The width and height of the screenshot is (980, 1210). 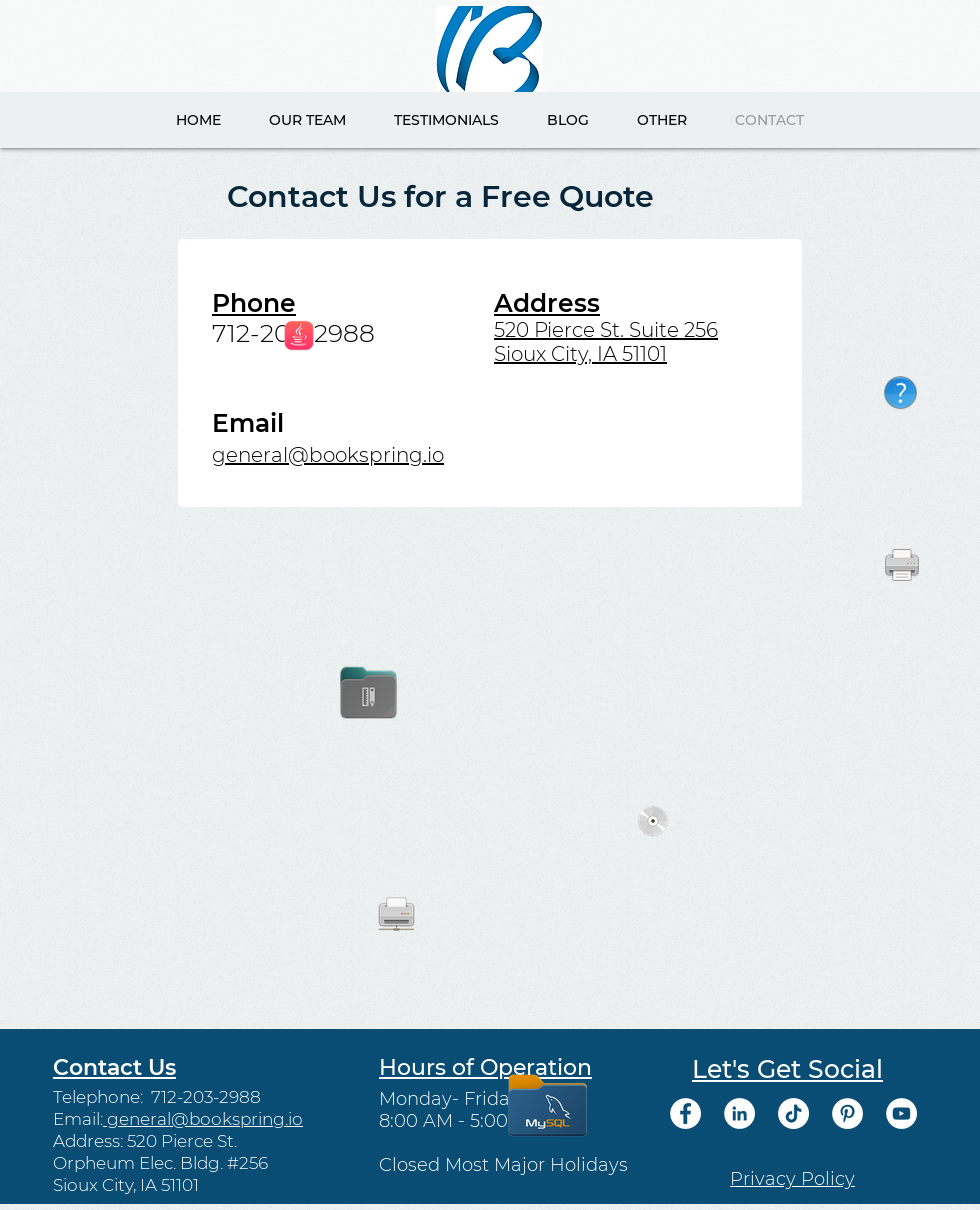 What do you see at coordinates (299, 336) in the screenshot?
I see `open java application settings` at bounding box center [299, 336].